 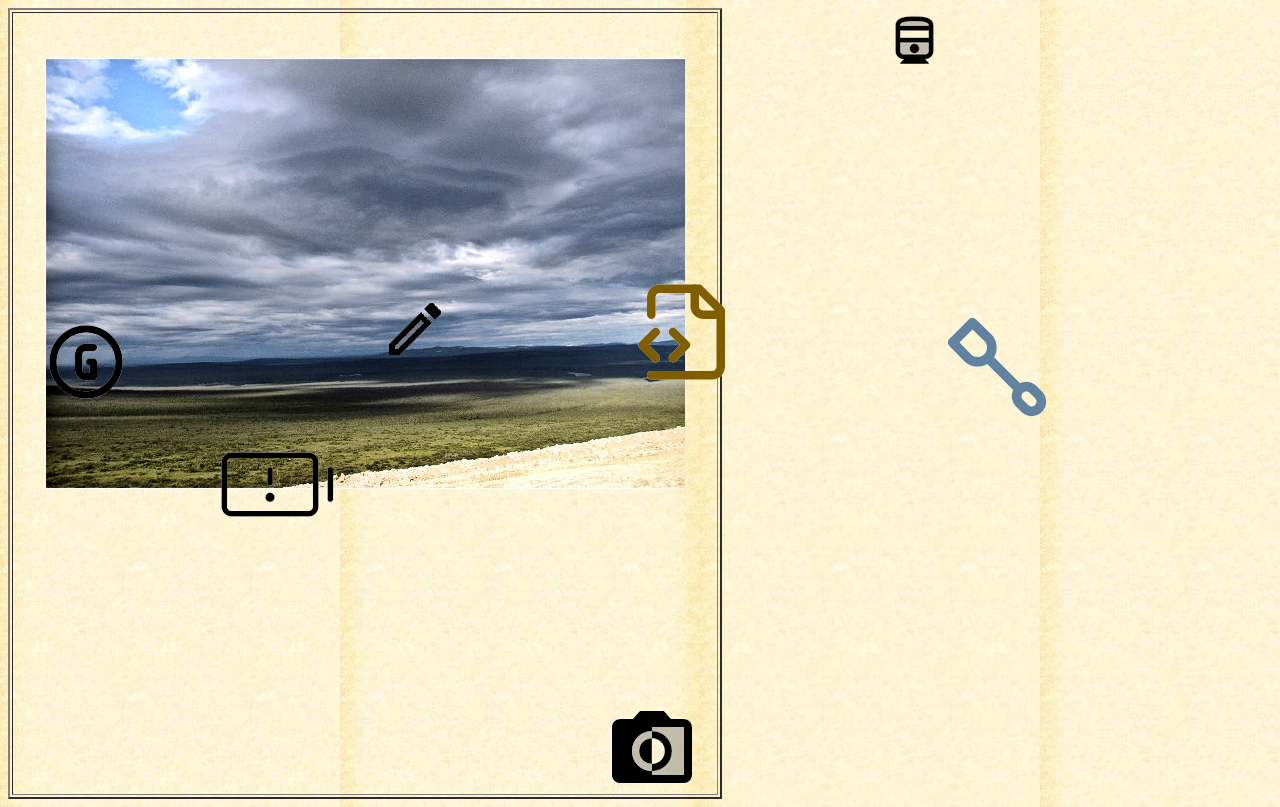 I want to click on get directions to a railway or train station, so click(x=914, y=42).